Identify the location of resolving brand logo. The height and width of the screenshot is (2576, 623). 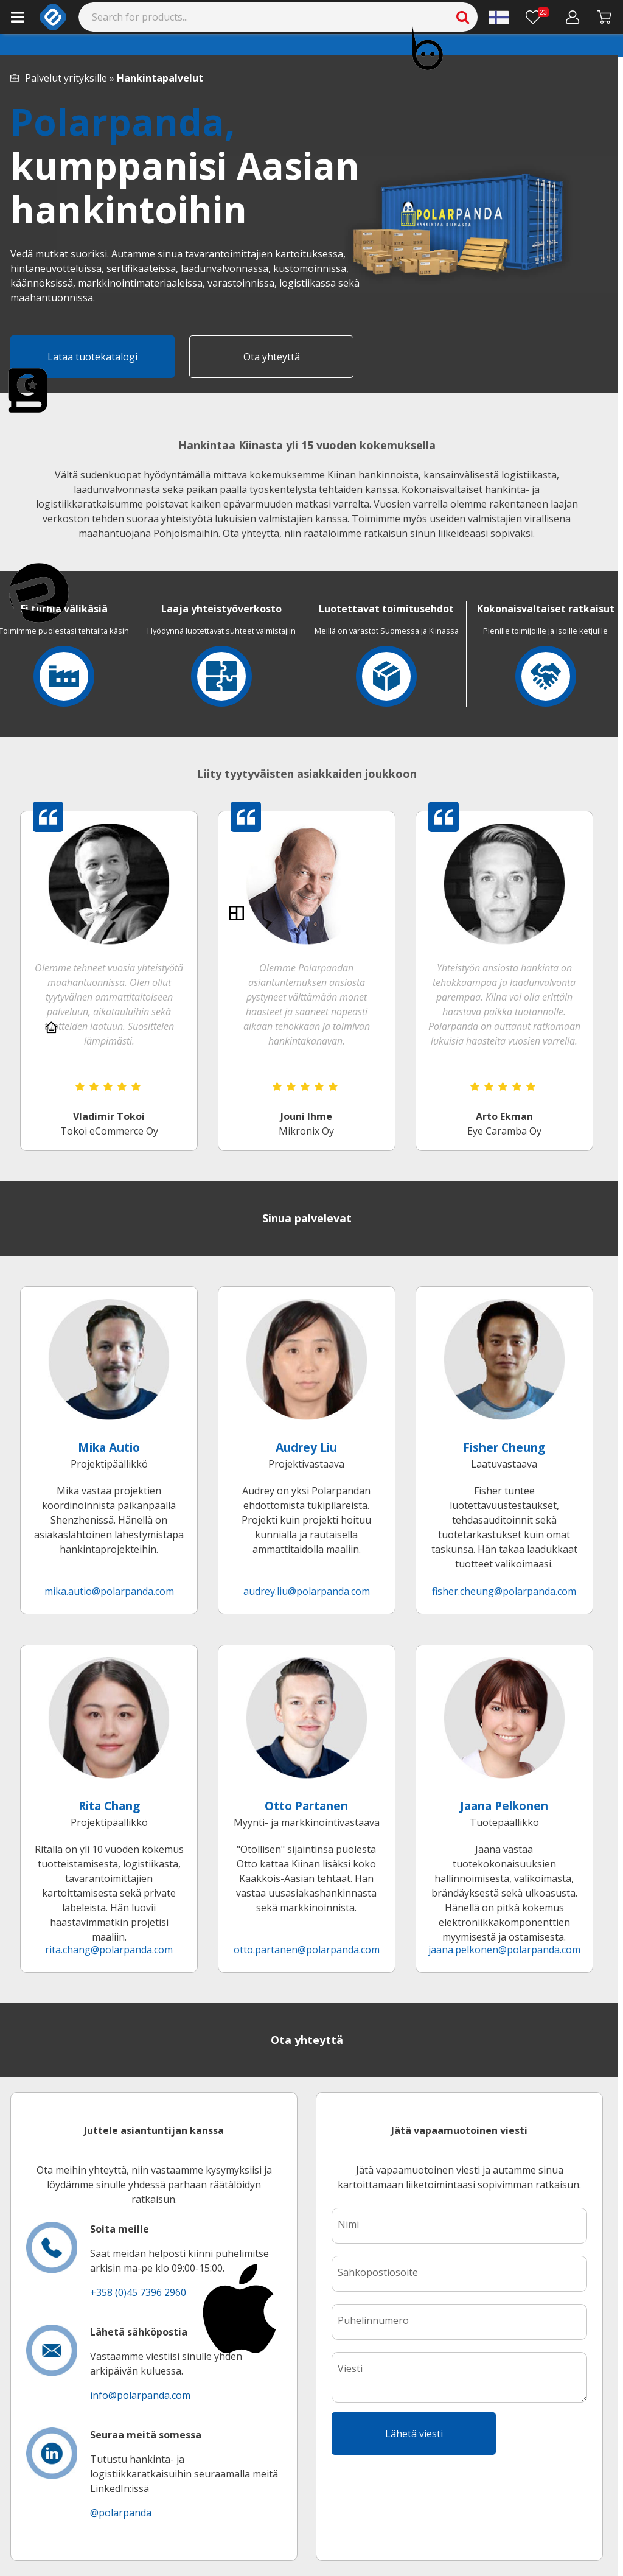
(39, 593).